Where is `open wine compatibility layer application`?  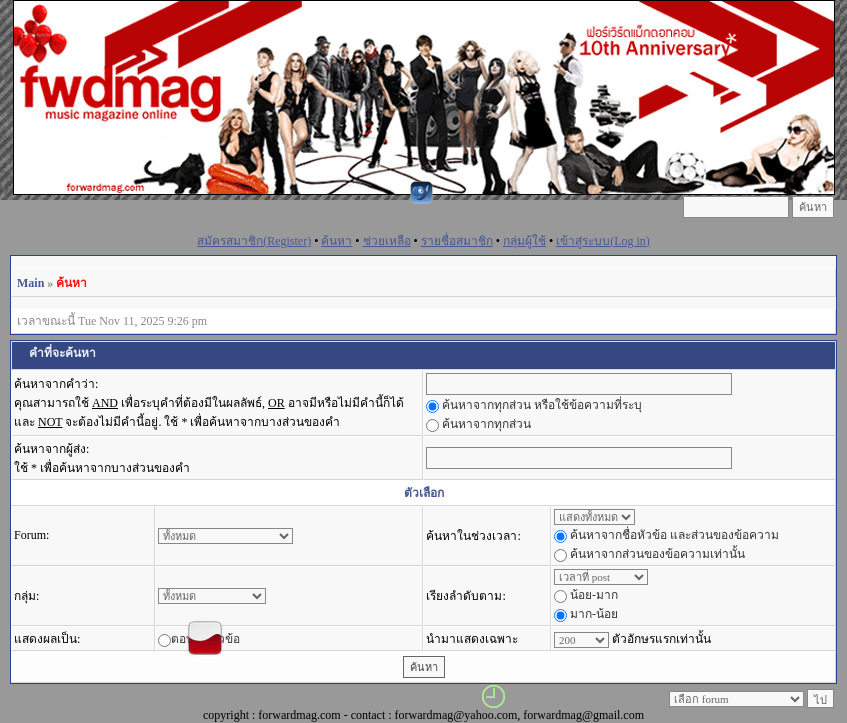 open wine compatibility layer application is located at coordinates (205, 638).